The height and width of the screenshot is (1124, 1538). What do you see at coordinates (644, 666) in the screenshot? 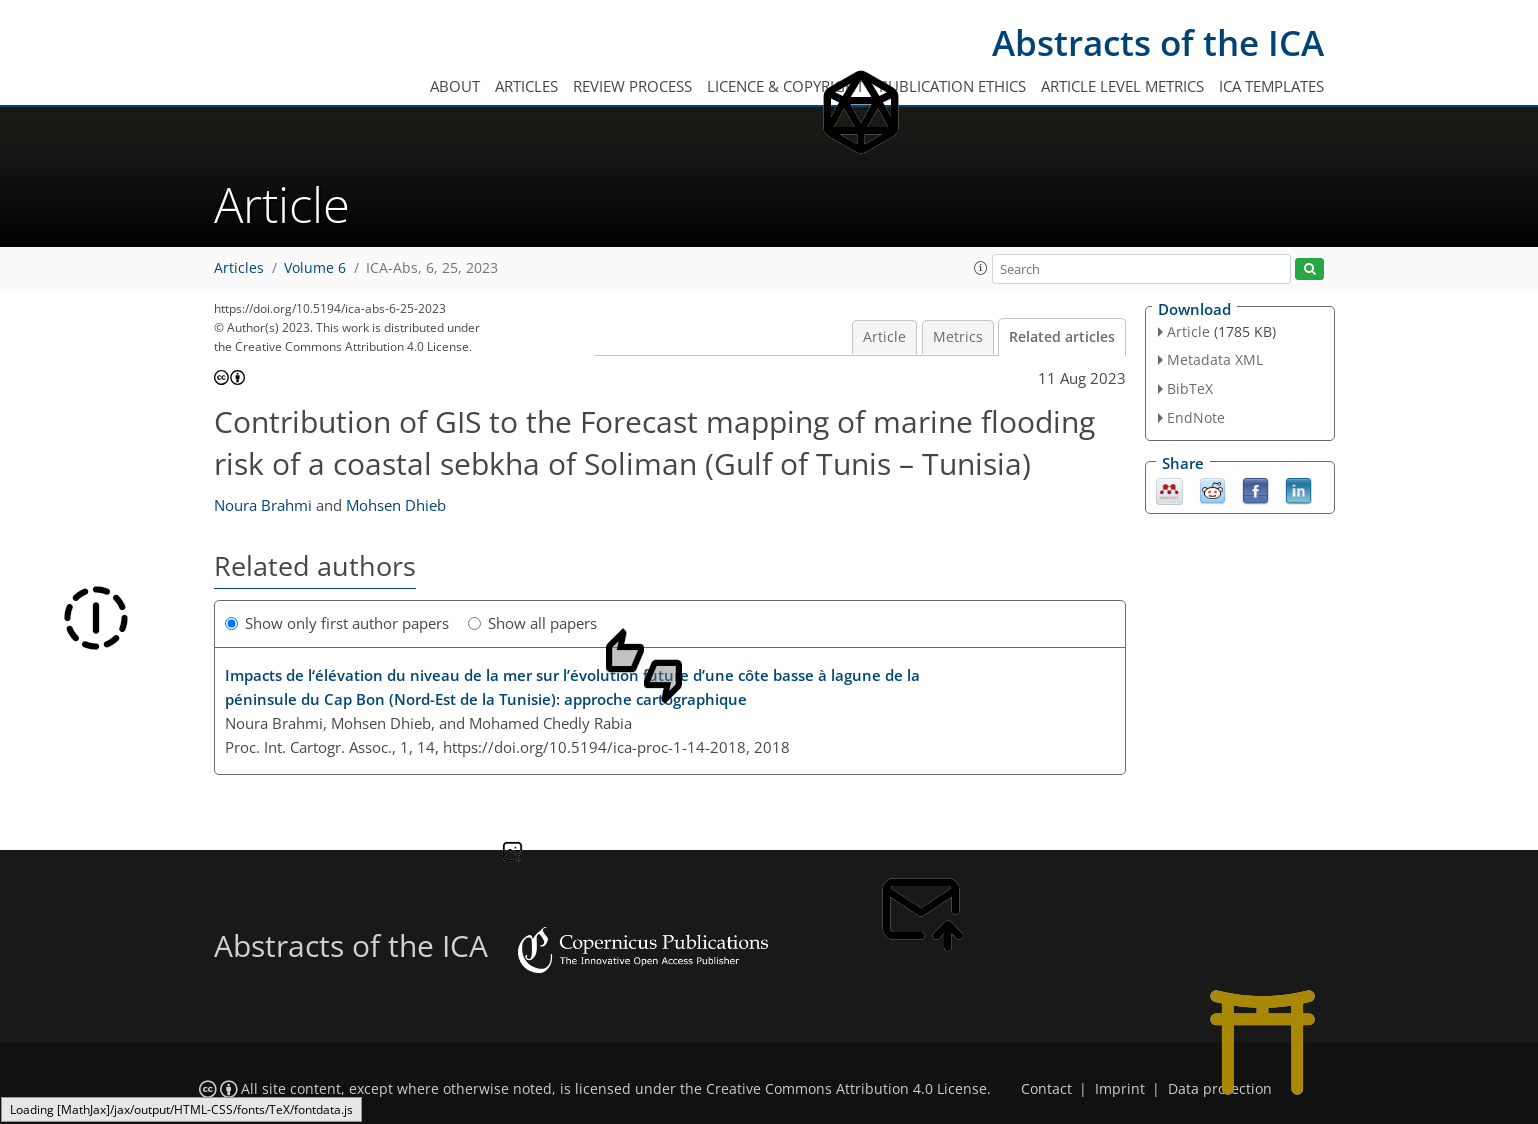
I see `rate or provide feedback` at bounding box center [644, 666].